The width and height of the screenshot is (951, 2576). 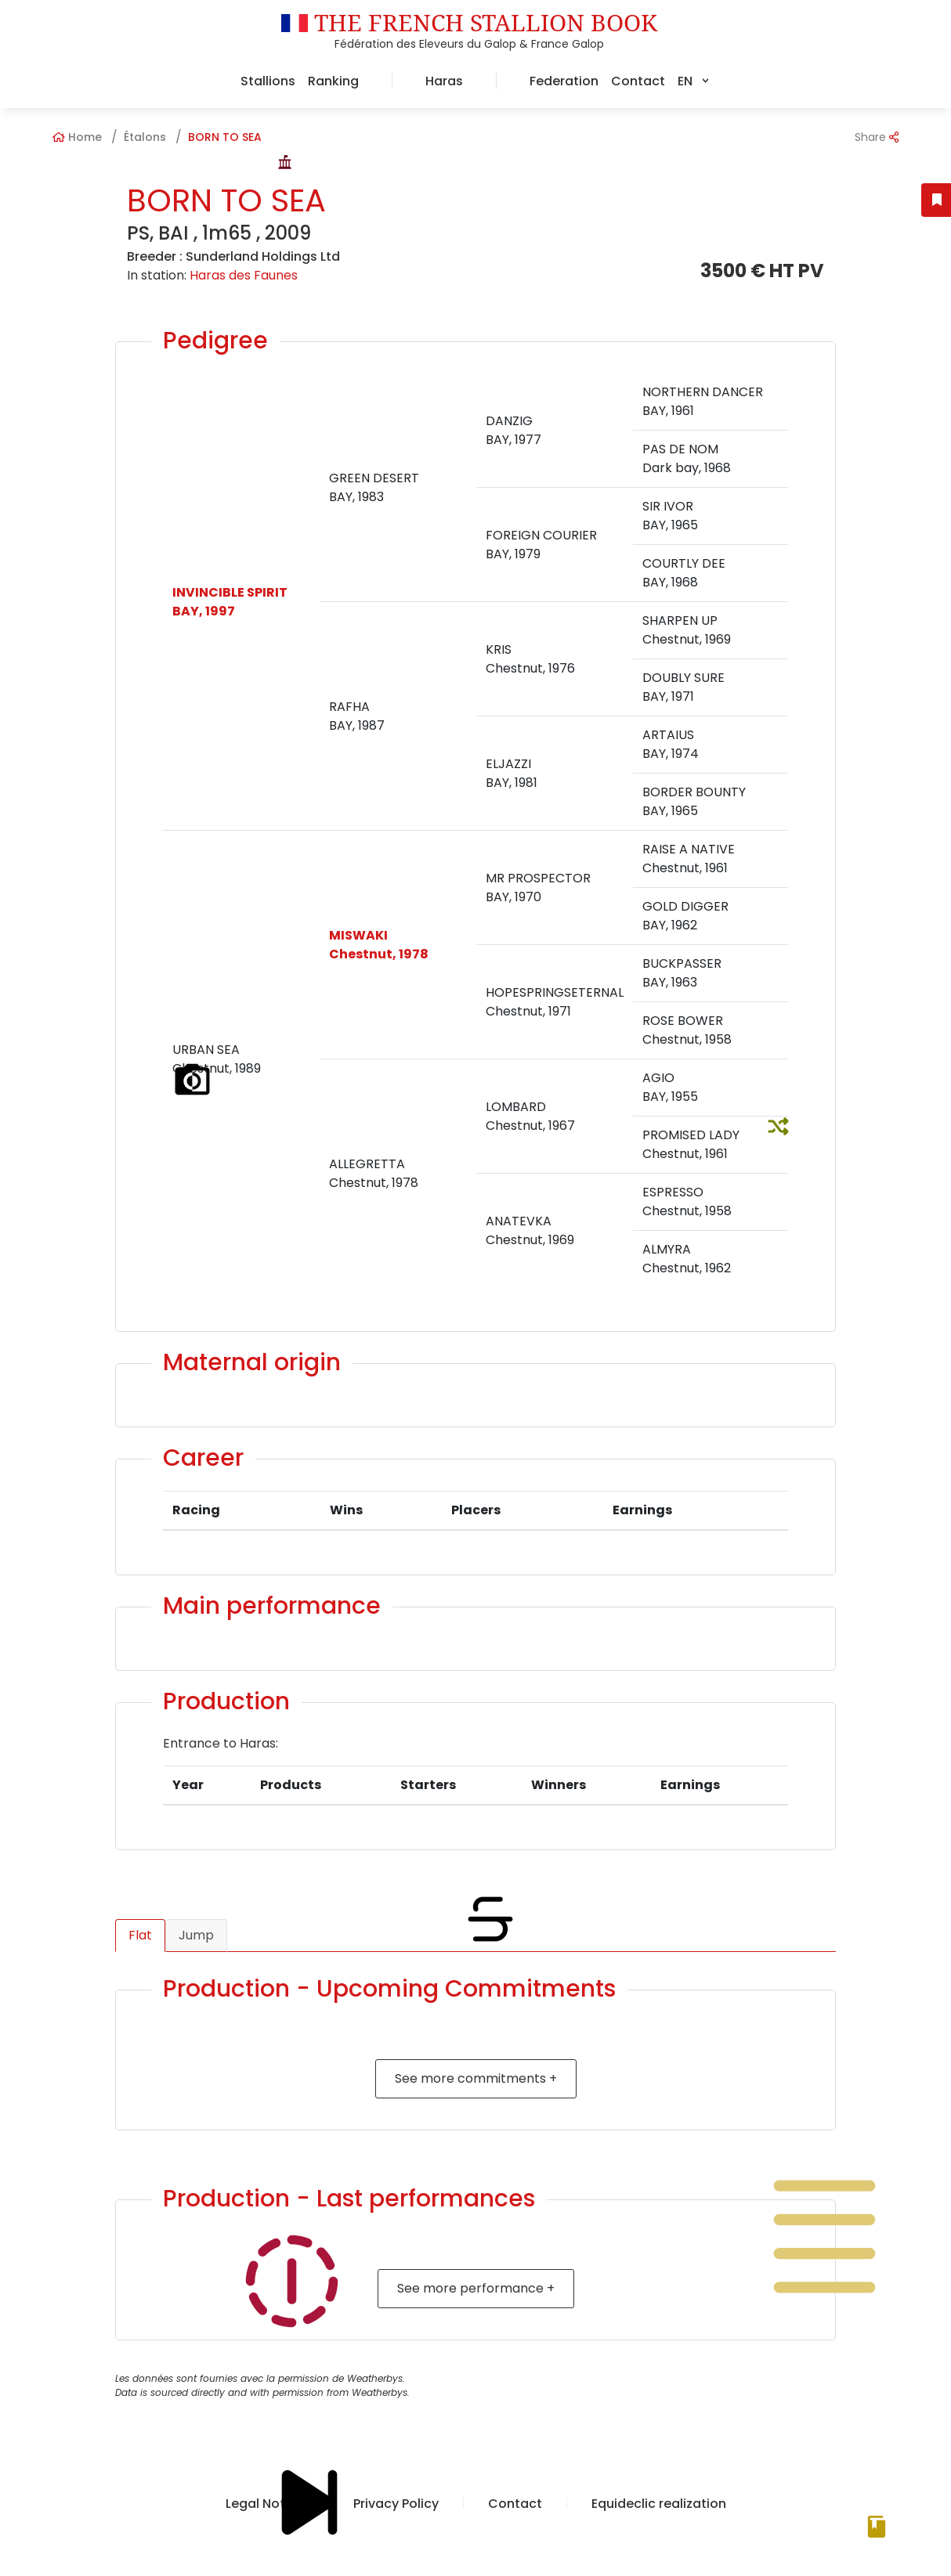 What do you see at coordinates (490, 1919) in the screenshot?
I see `apply strikethrough formatting to selected text` at bounding box center [490, 1919].